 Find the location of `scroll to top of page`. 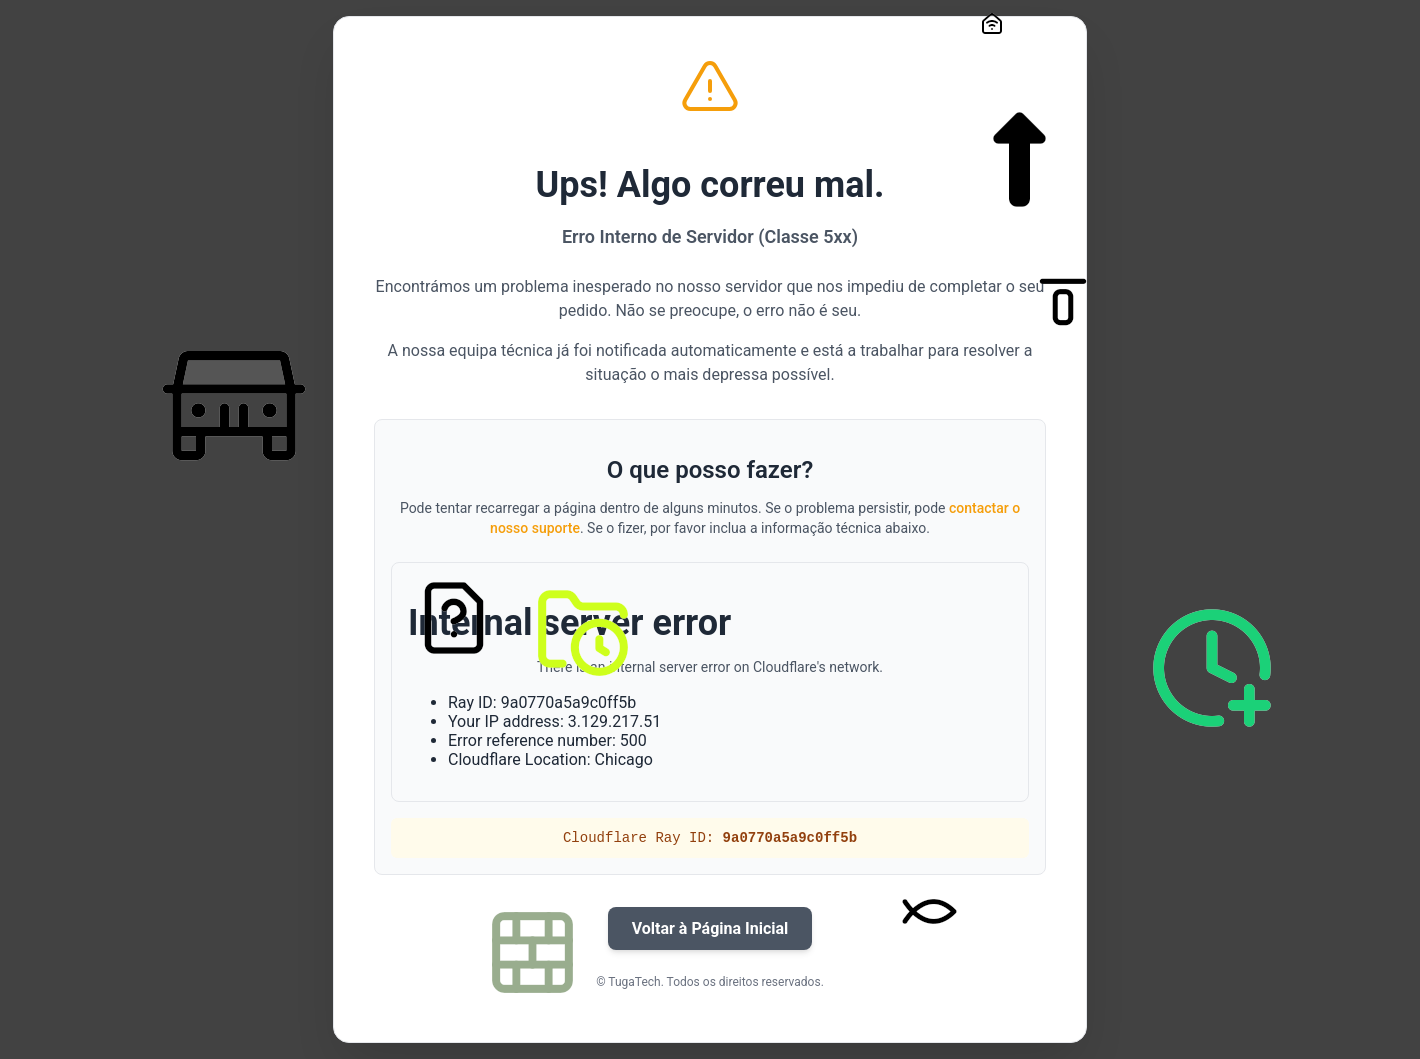

scroll to top of page is located at coordinates (1019, 159).